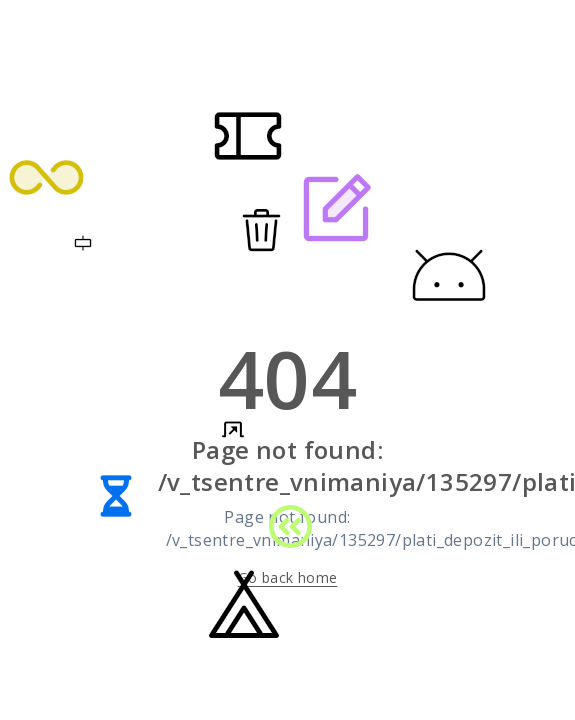 The image size is (575, 720). Describe the element at coordinates (116, 496) in the screenshot. I see `indicates a process is in progress or loading` at that location.